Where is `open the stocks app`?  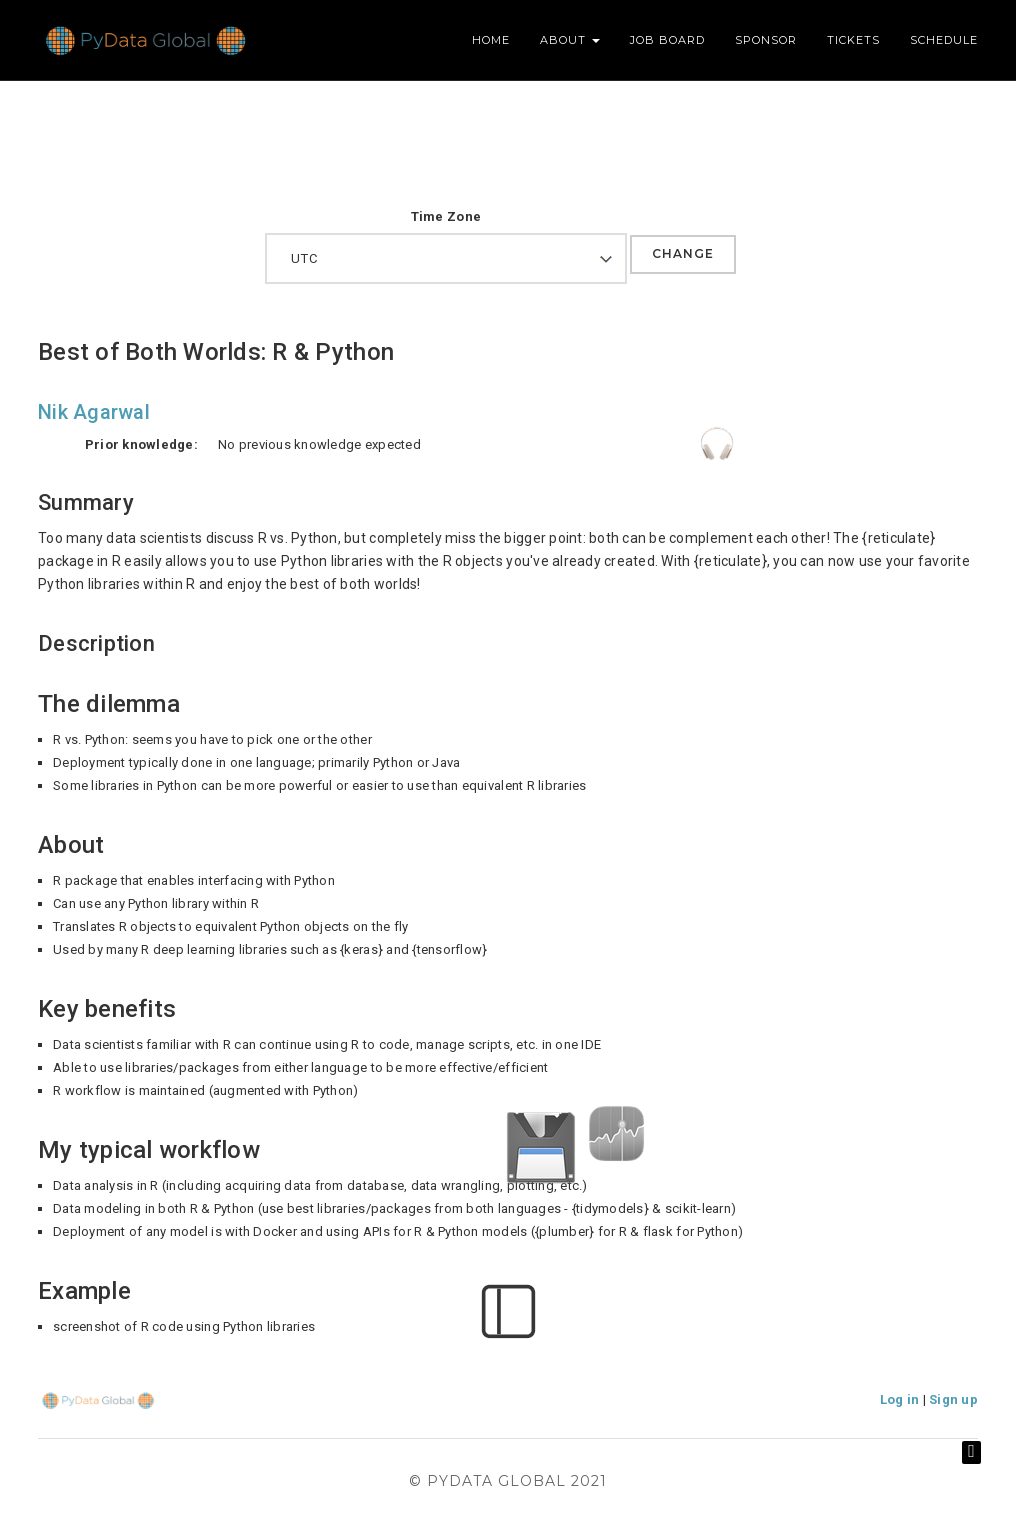
open the stocks app is located at coordinates (616, 1133).